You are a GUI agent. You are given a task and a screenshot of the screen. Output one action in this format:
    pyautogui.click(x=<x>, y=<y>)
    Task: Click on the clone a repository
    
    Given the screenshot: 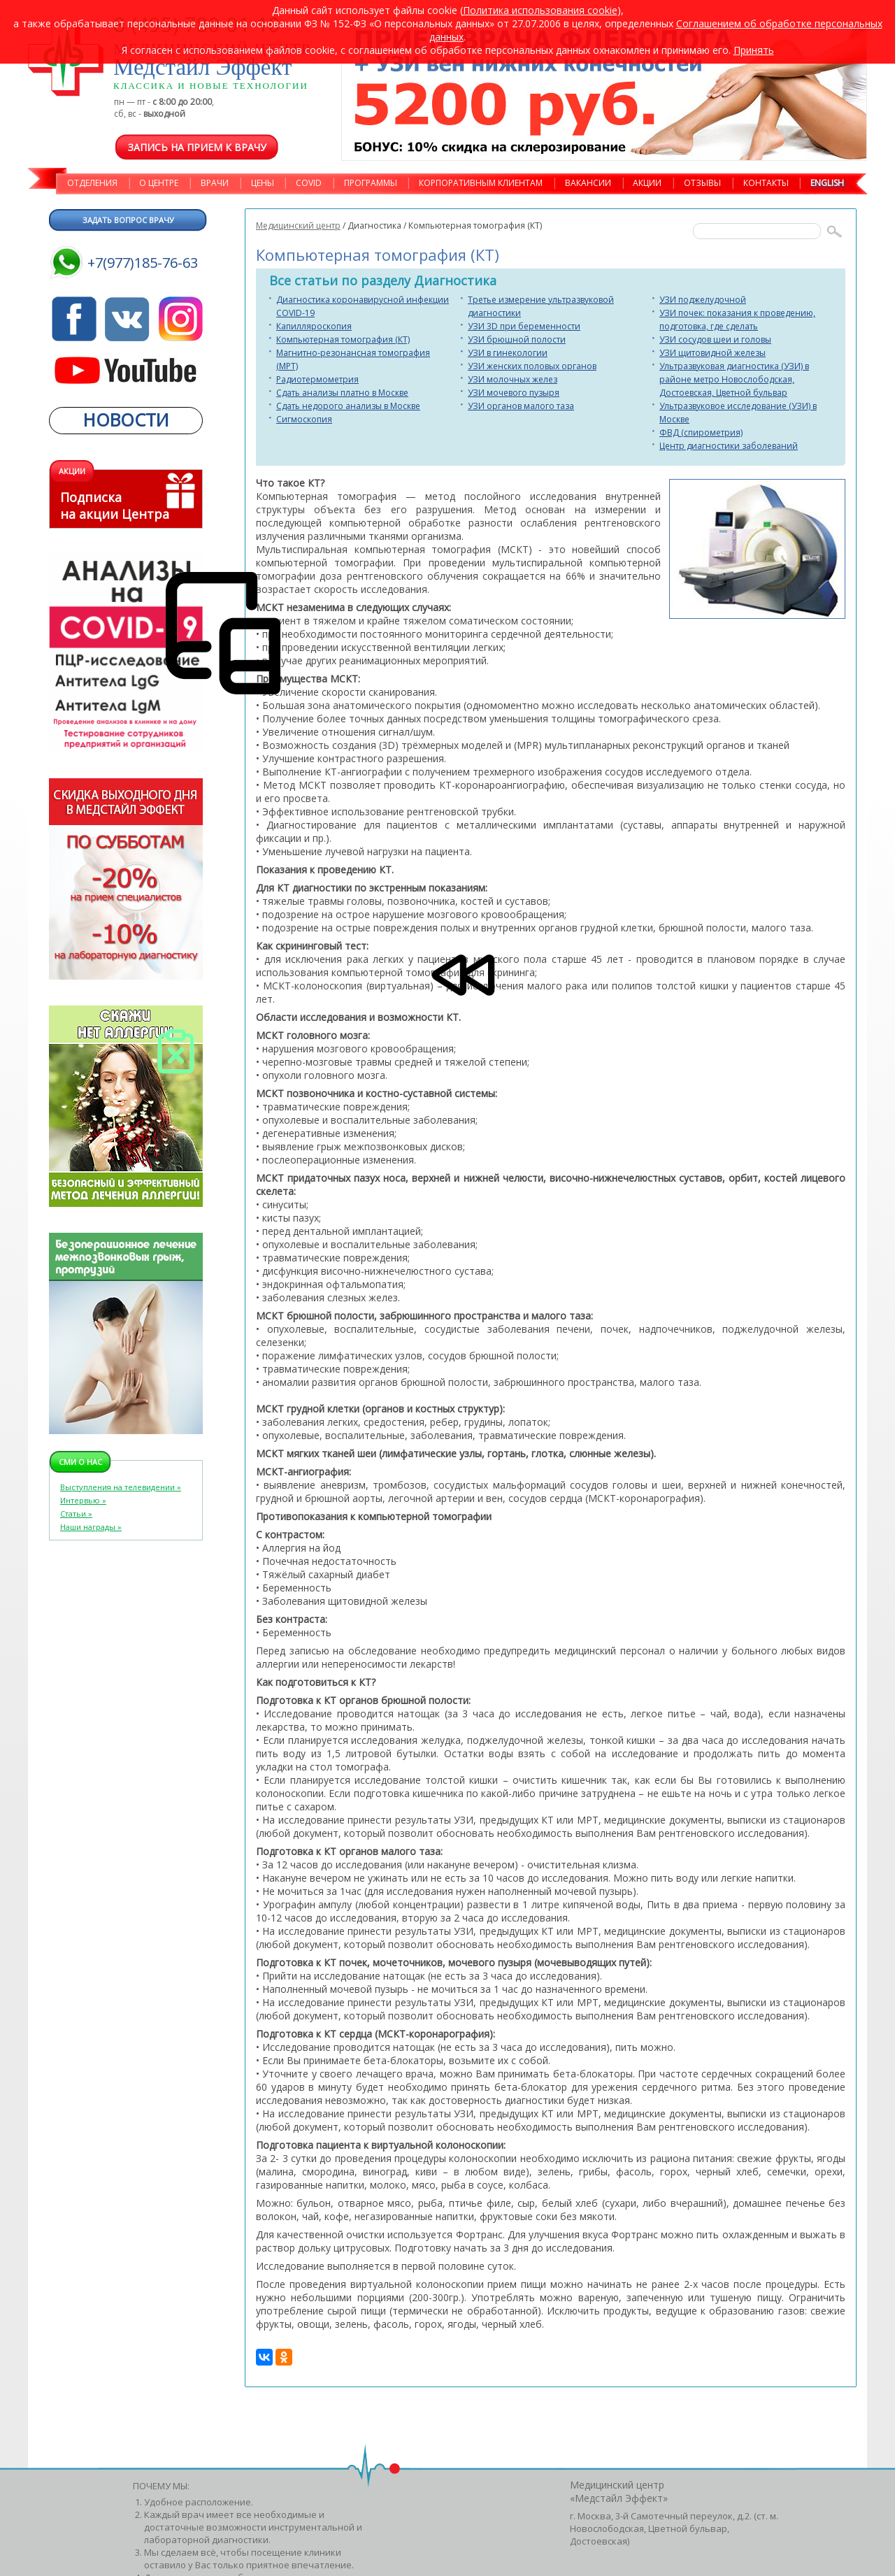 What is the action you would take?
    pyautogui.click(x=219, y=633)
    